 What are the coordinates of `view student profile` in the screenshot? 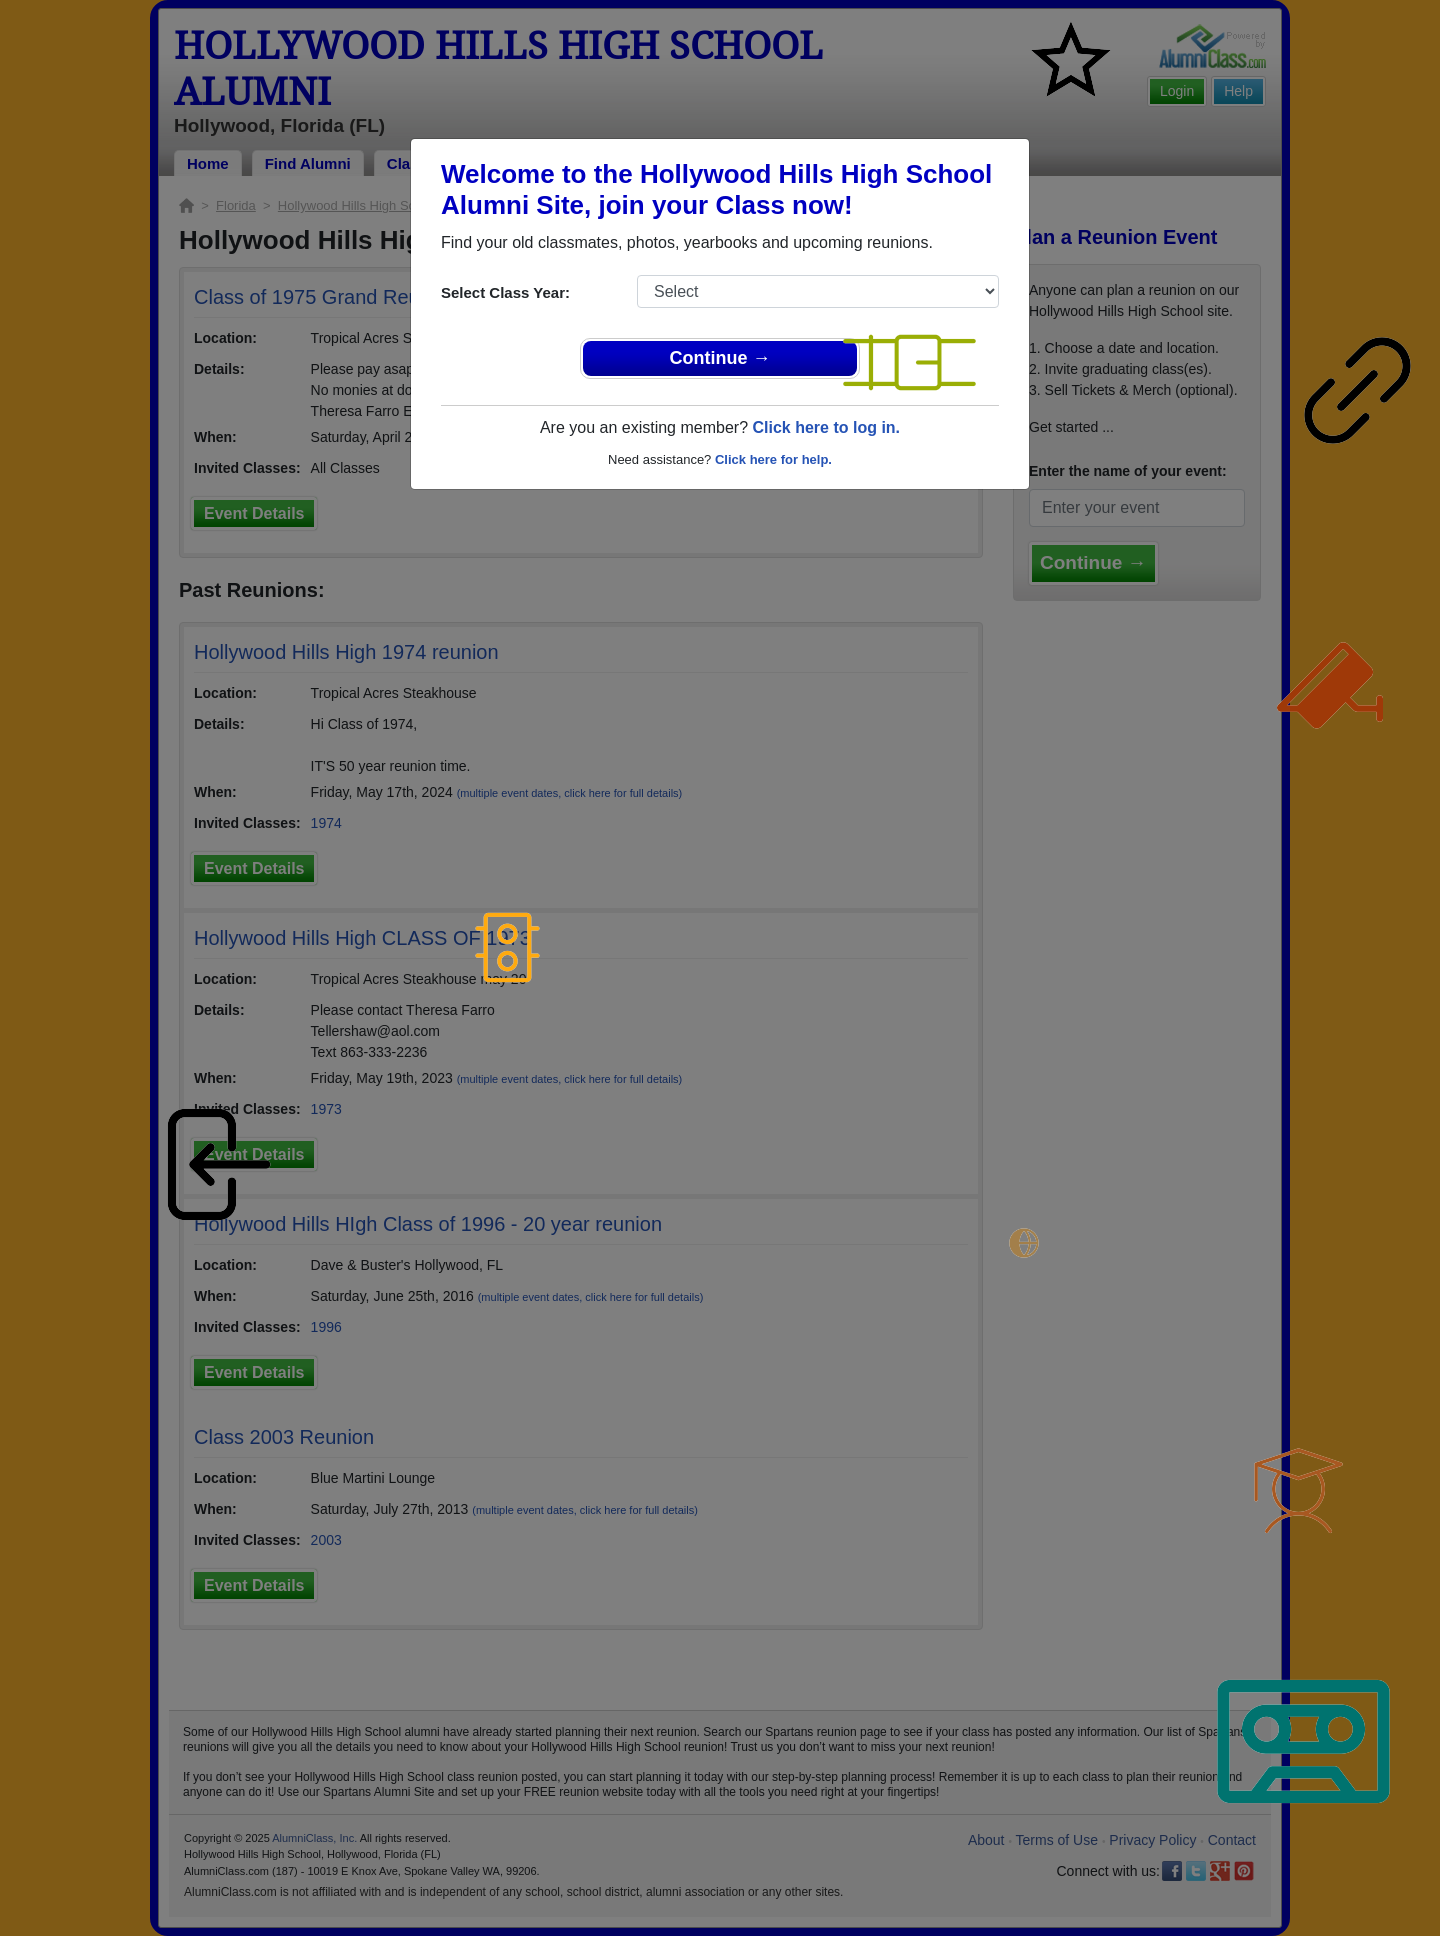 It's located at (1298, 1492).